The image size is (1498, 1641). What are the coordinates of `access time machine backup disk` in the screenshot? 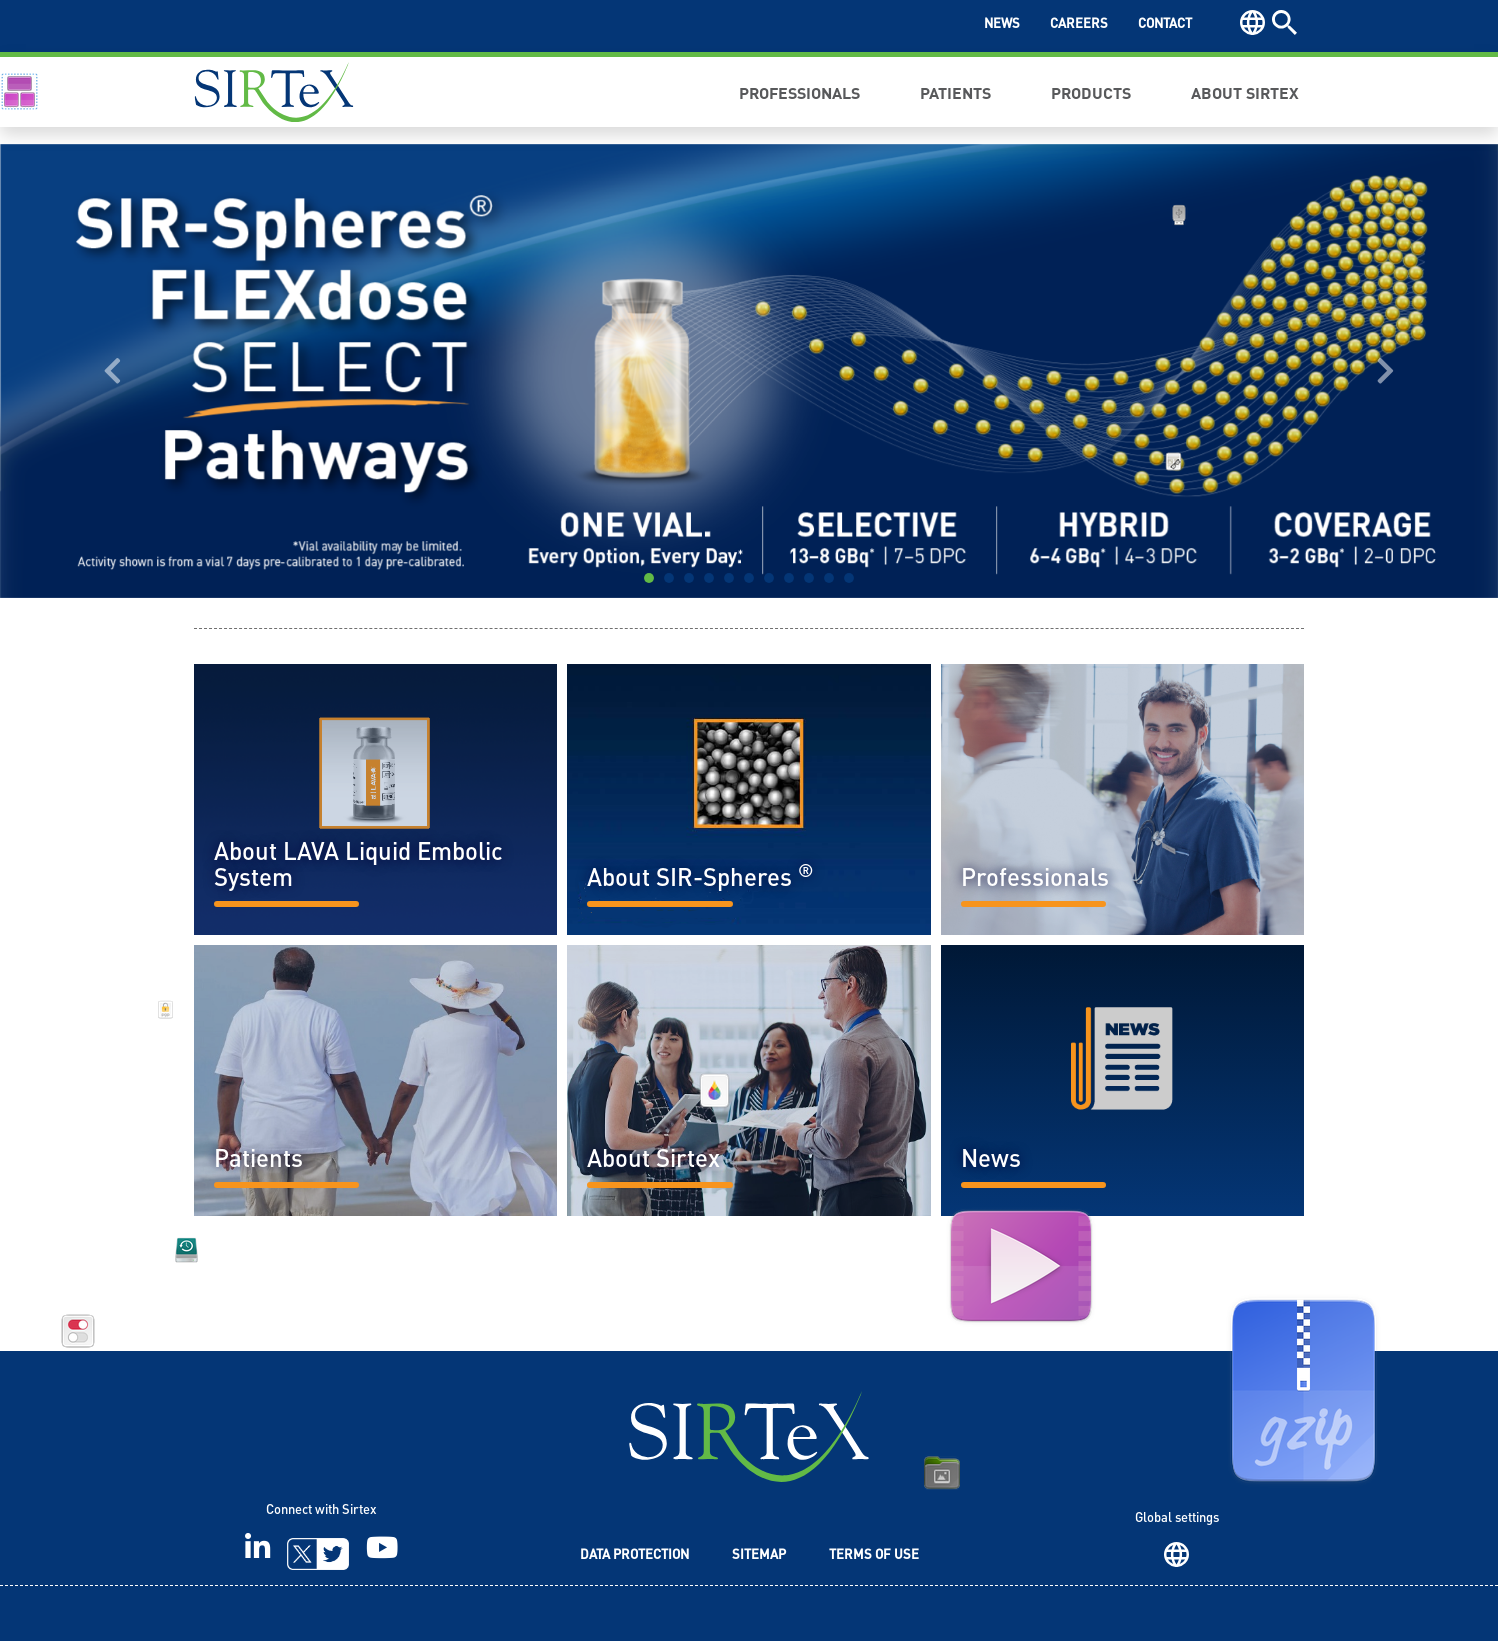 It's located at (186, 1250).